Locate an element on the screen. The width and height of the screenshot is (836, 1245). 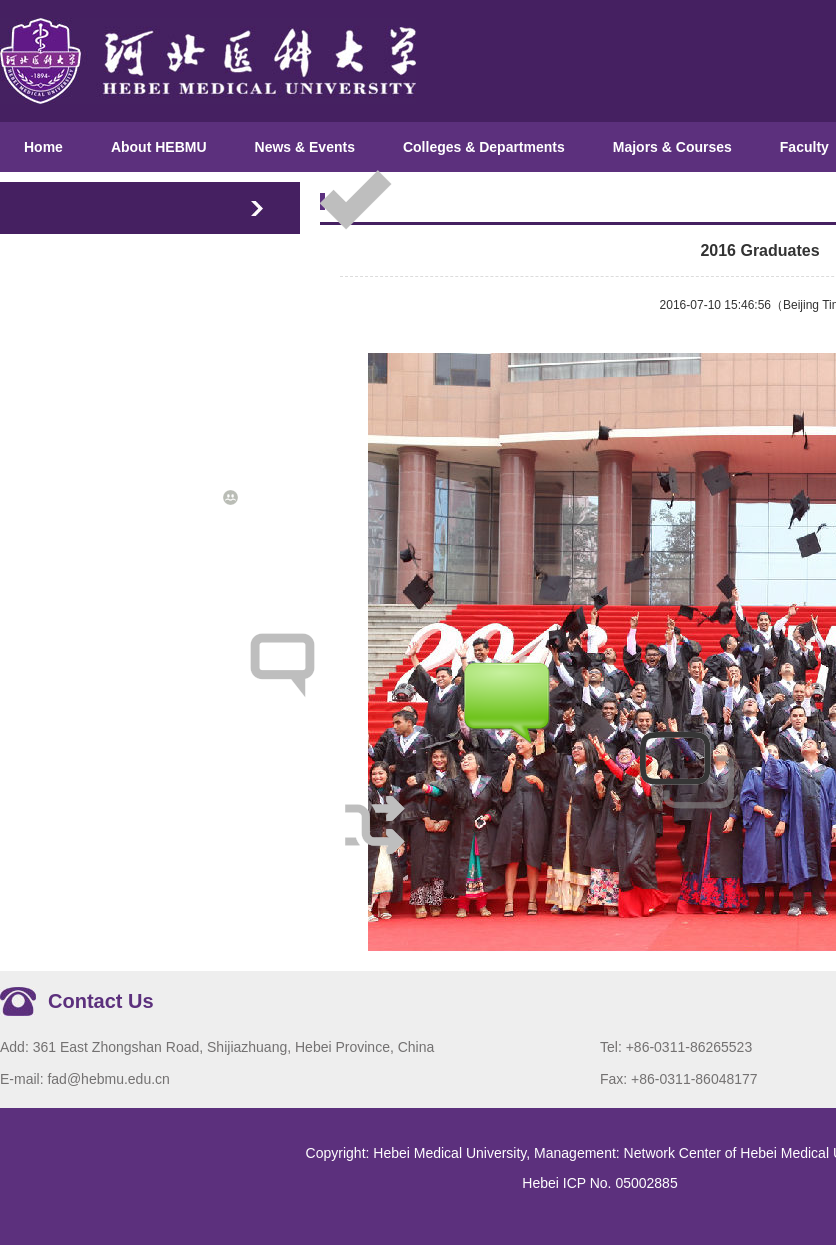
indicates a warning or concerning status is located at coordinates (230, 497).